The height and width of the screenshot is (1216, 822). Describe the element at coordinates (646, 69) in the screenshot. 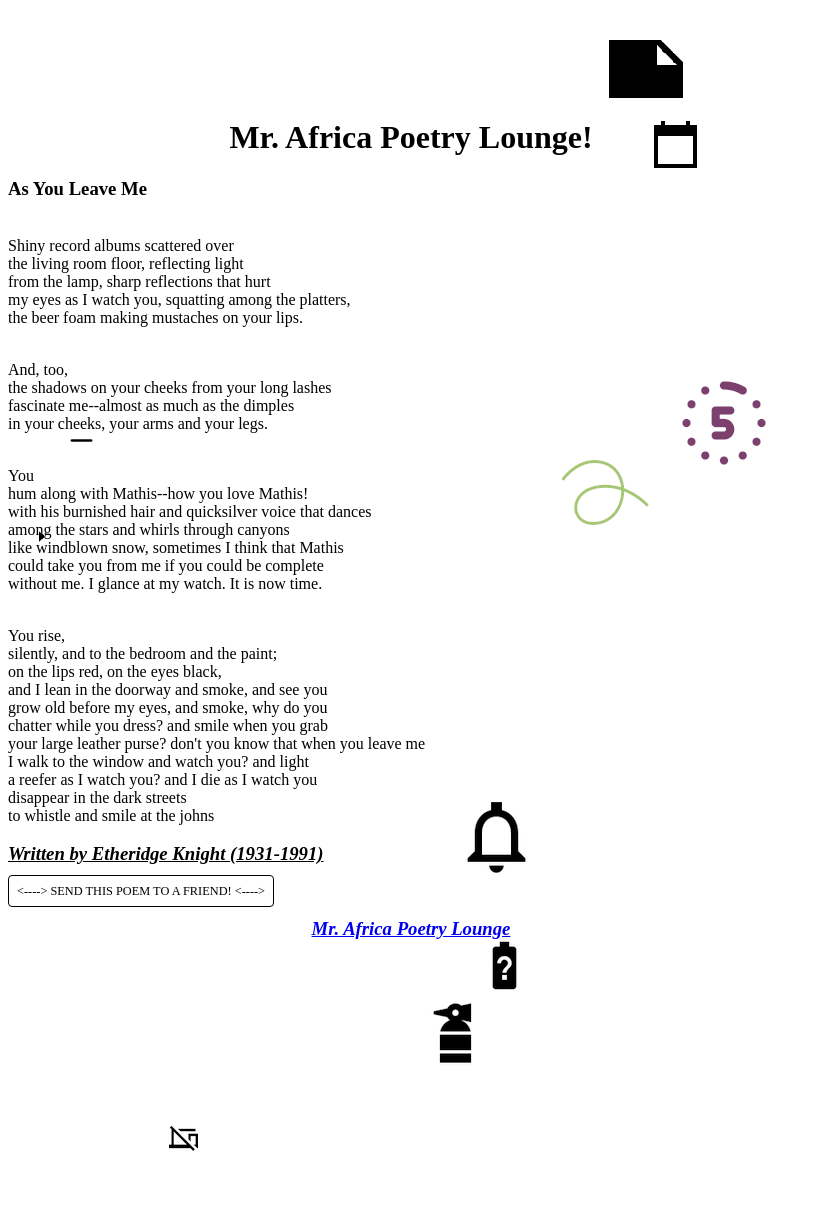

I see `create a new note` at that location.